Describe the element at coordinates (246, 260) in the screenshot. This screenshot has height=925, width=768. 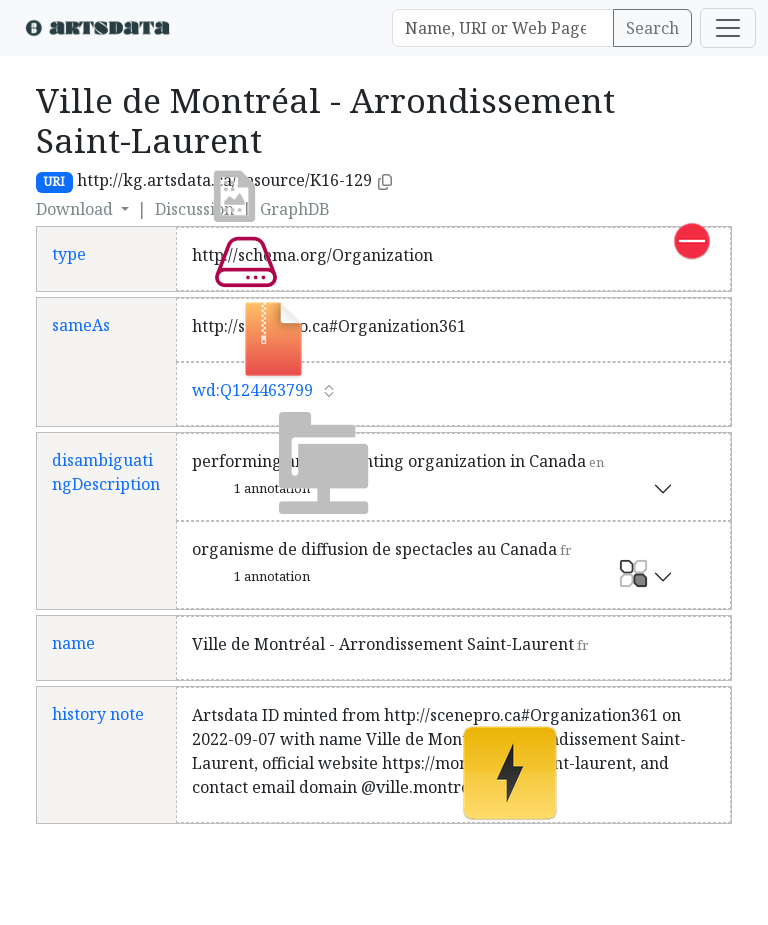
I see `access hard drive or storage device` at that location.